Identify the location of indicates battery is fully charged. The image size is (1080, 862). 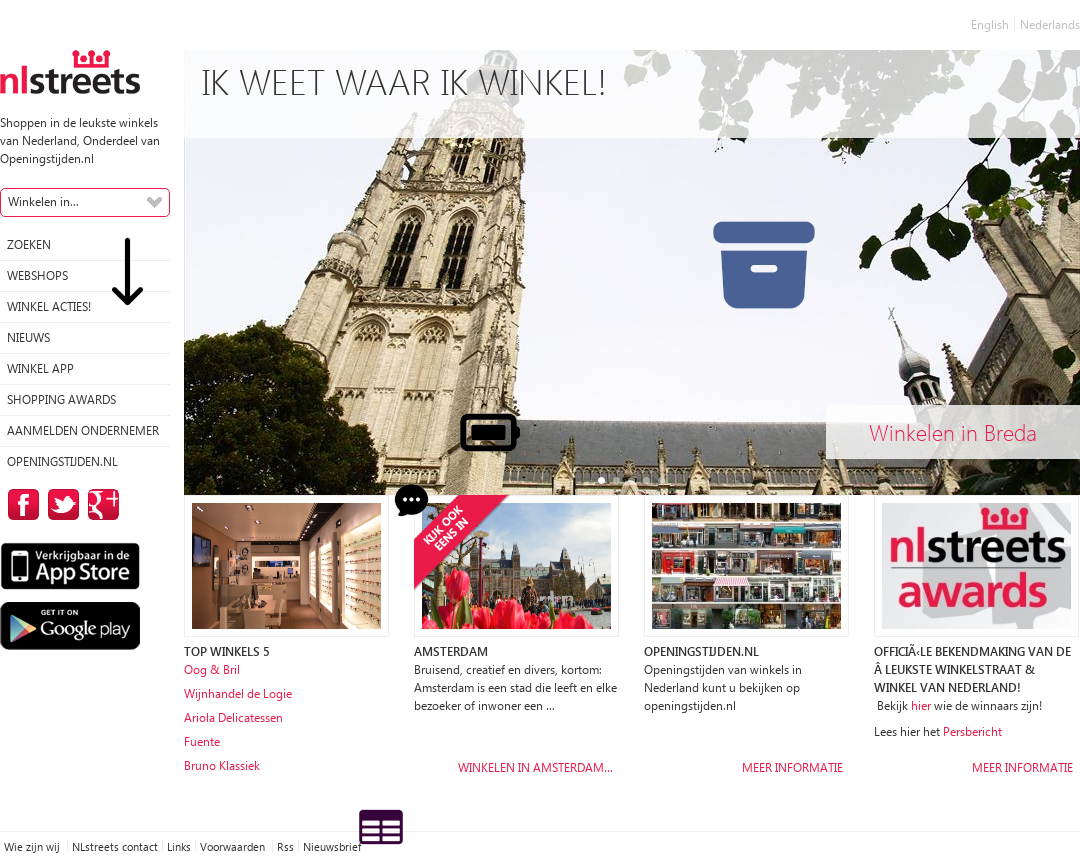
(488, 432).